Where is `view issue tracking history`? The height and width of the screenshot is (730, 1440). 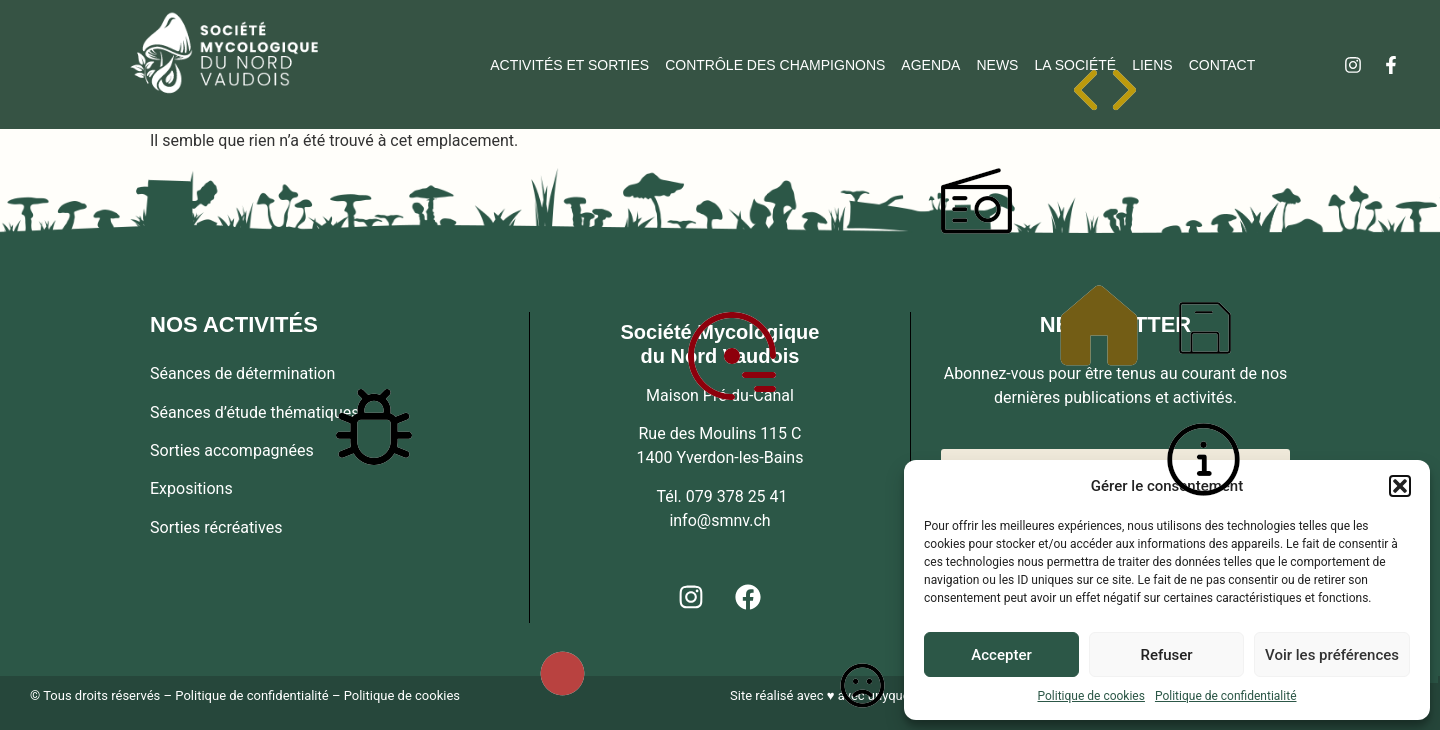
view issue tracking history is located at coordinates (732, 356).